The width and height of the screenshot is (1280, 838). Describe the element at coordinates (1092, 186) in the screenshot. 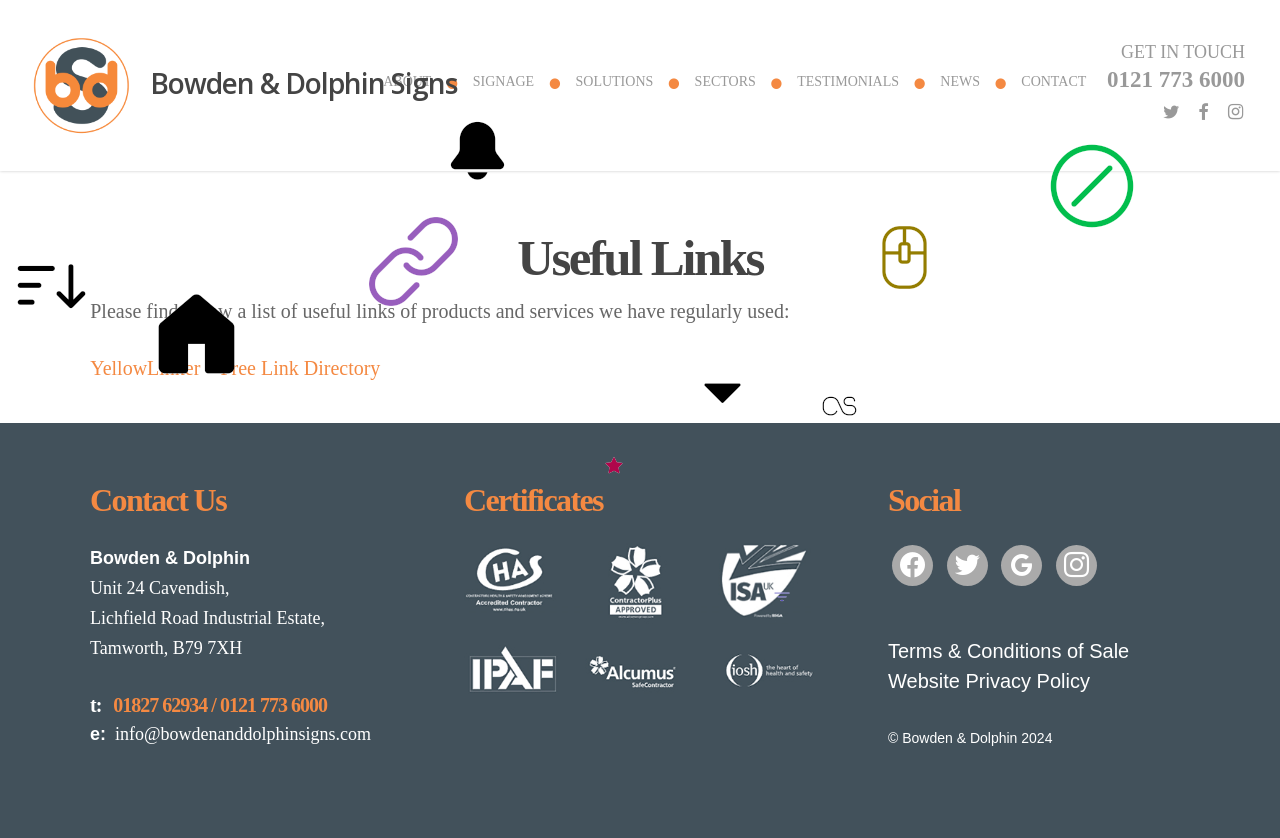

I see `skip this item or step` at that location.